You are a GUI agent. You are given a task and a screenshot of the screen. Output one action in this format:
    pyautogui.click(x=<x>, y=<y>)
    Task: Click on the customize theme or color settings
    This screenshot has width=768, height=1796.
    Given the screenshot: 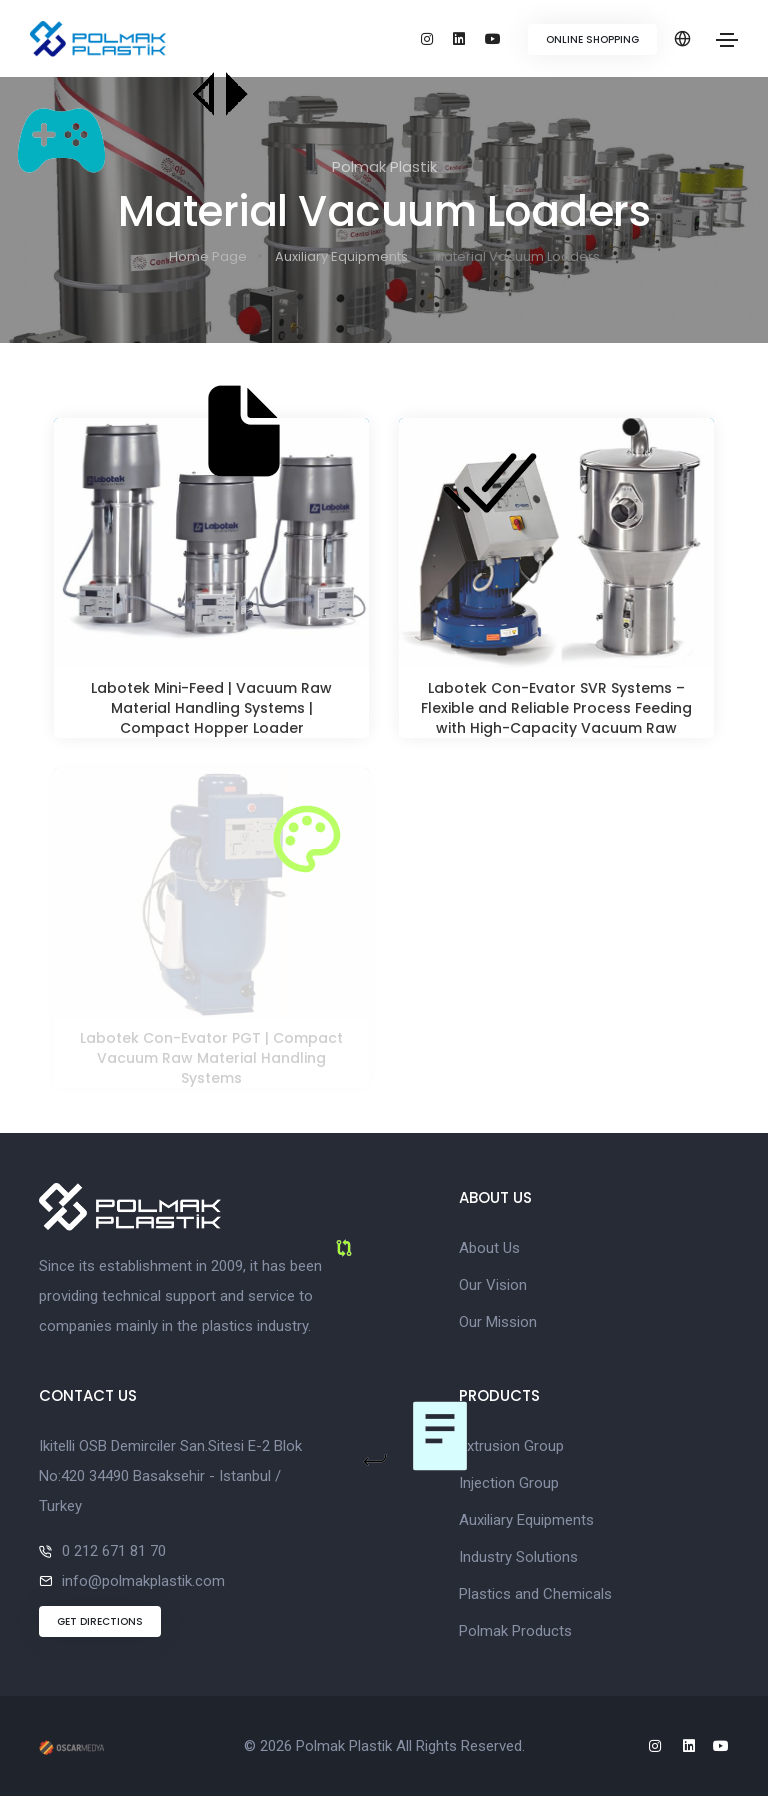 What is the action you would take?
    pyautogui.click(x=307, y=839)
    